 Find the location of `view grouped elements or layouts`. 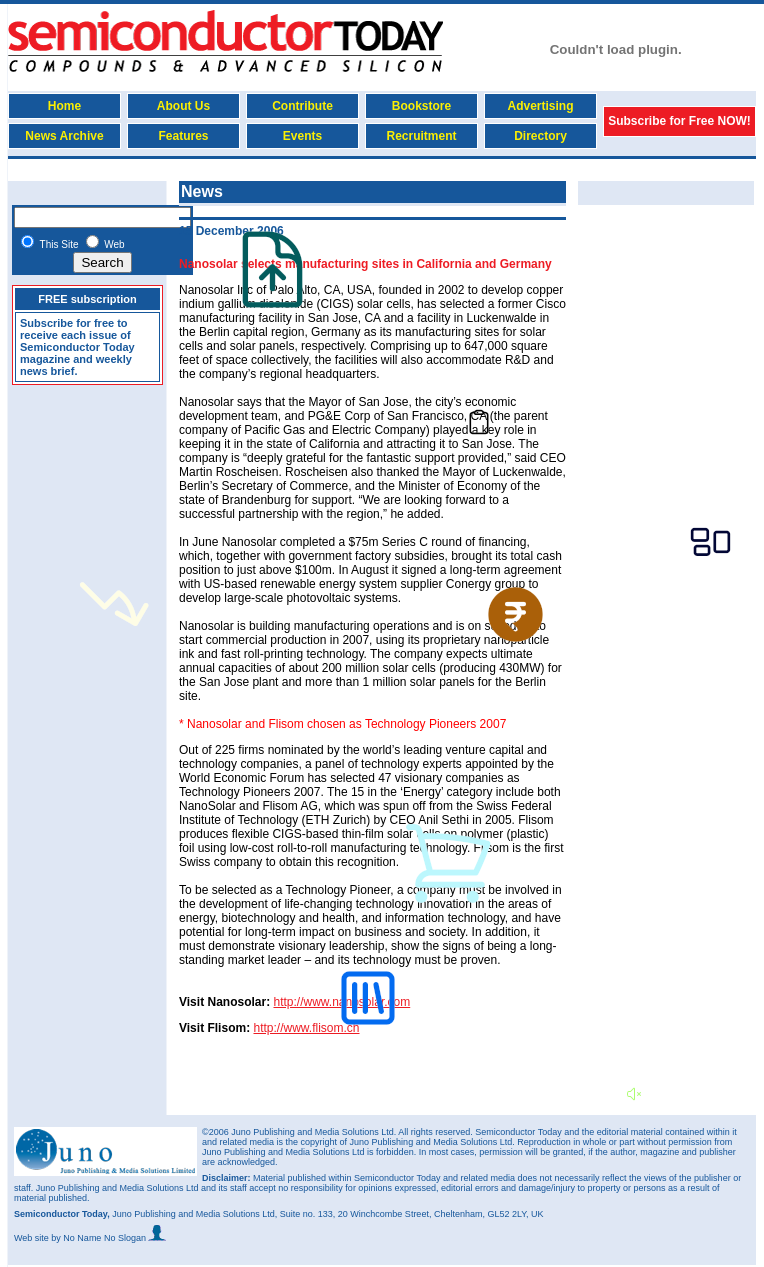

view grouped elements or layouts is located at coordinates (710, 540).